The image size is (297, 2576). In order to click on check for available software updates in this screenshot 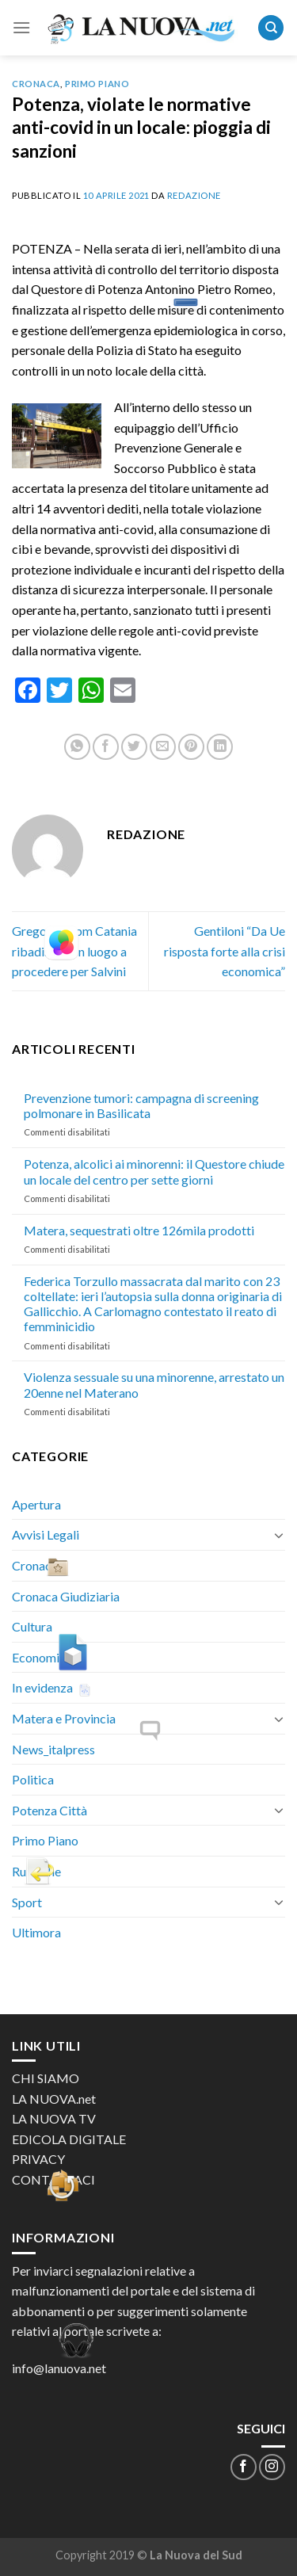, I will do `click(62, 2183)`.